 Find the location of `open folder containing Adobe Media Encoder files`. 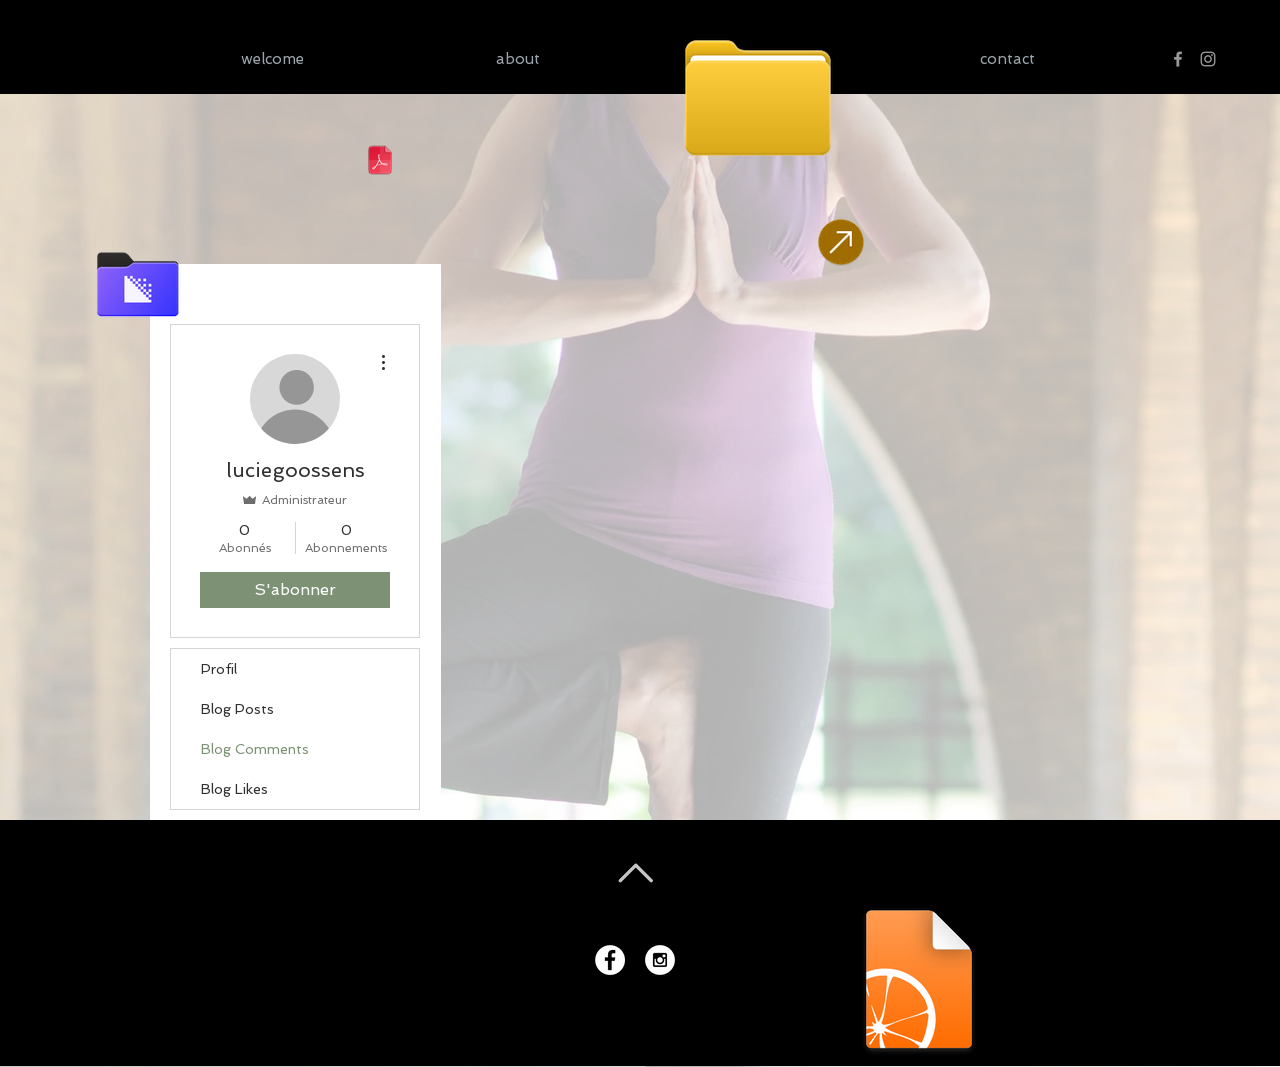

open folder containing Adobe Media Encoder files is located at coordinates (137, 286).